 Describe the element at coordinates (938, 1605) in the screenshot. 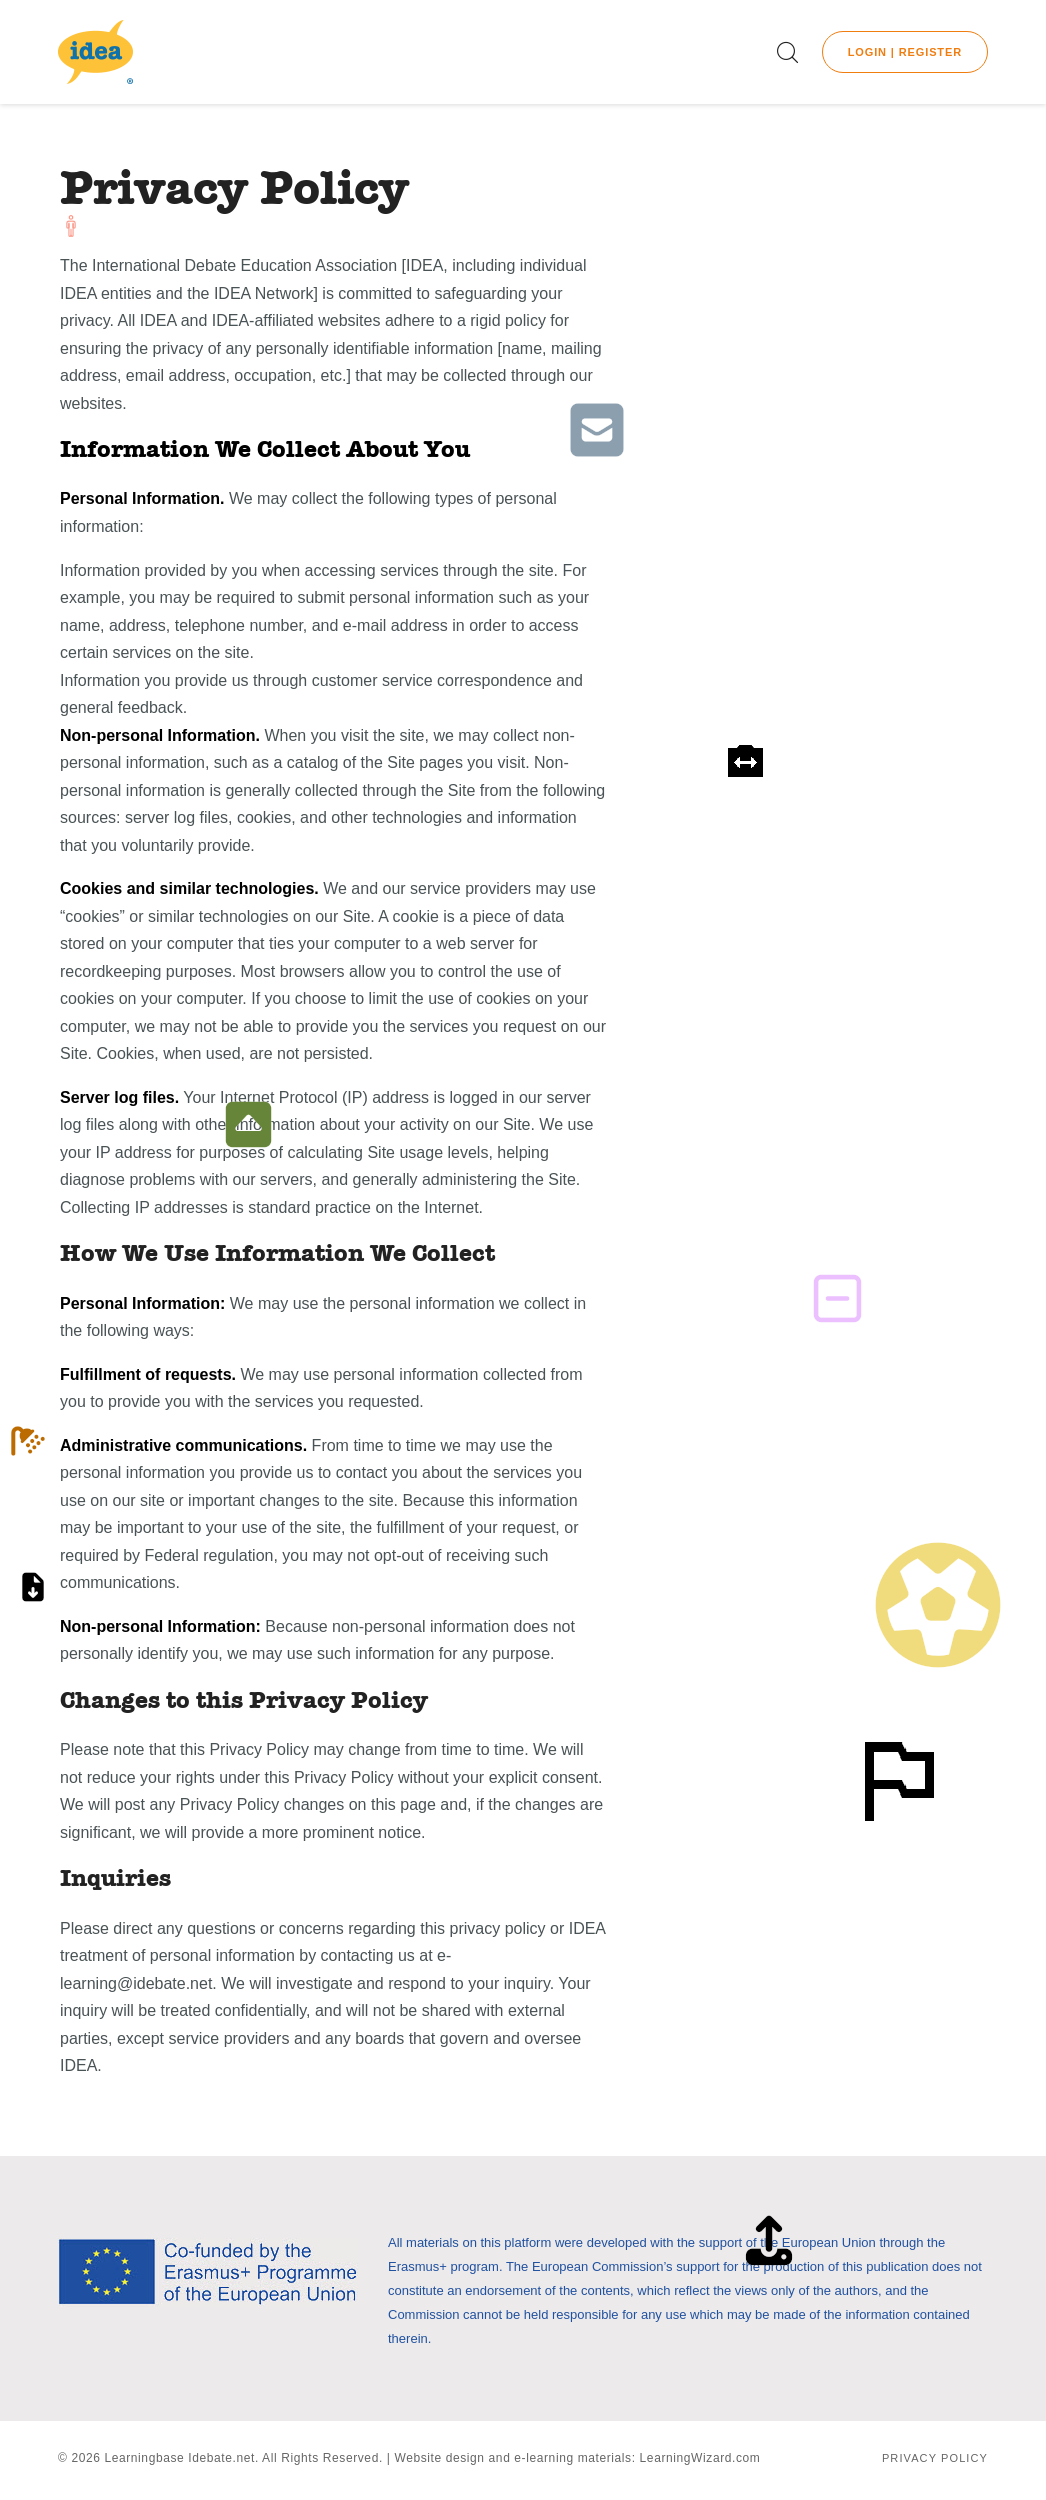

I see `access sports or football-related content` at that location.